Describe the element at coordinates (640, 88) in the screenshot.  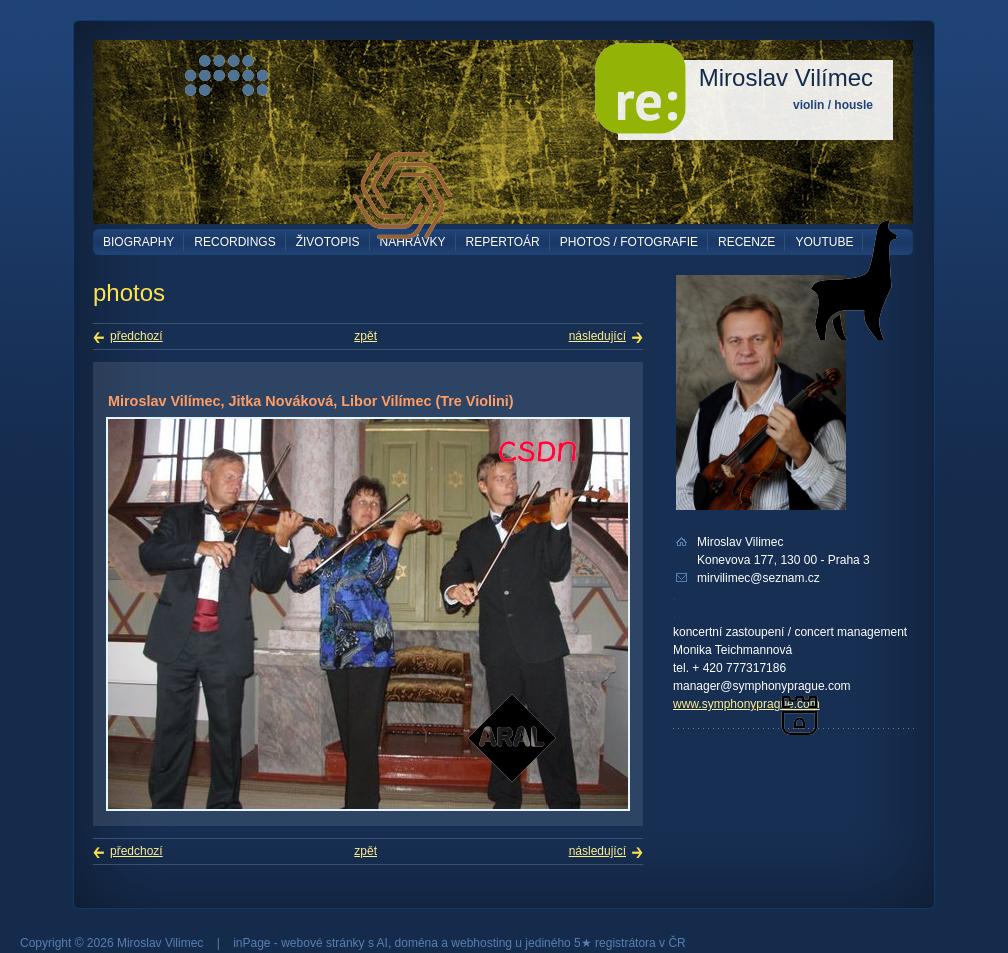
I see `replyd app logo` at that location.